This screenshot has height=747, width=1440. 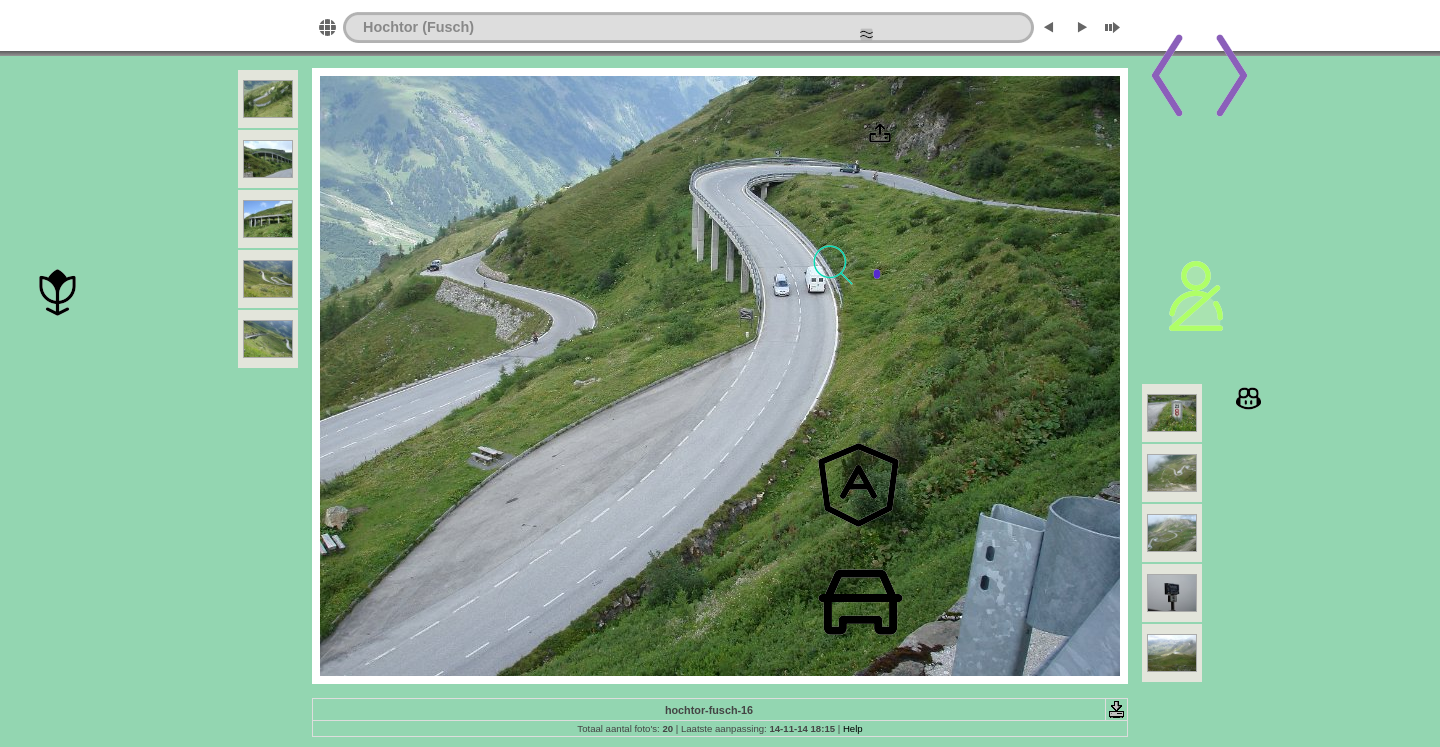 I want to click on search for content or items, so click(x=833, y=265).